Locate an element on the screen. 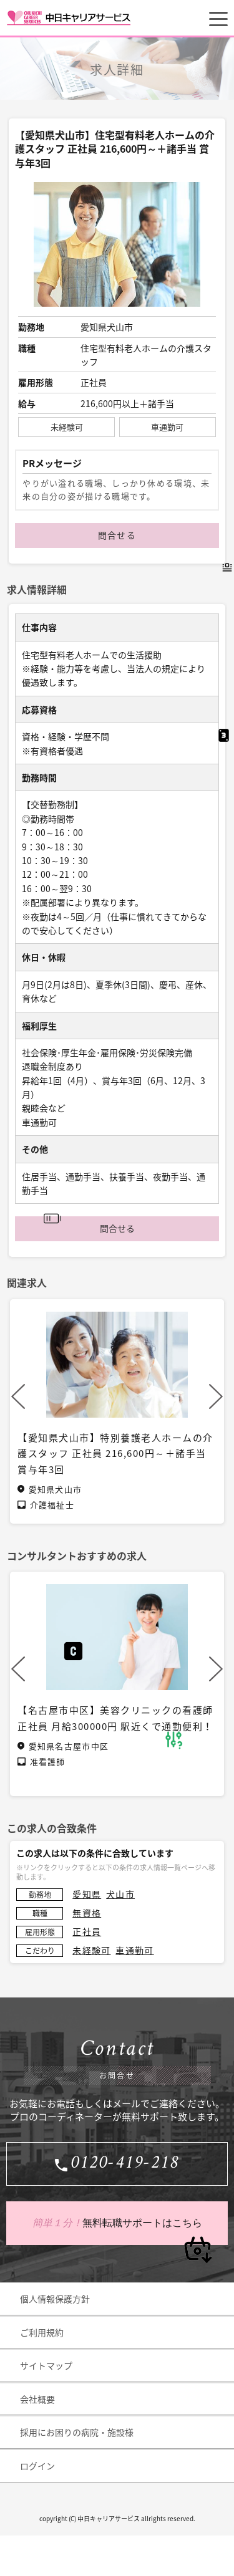  access settings help or FAQ is located at coordinates (173, 1739).